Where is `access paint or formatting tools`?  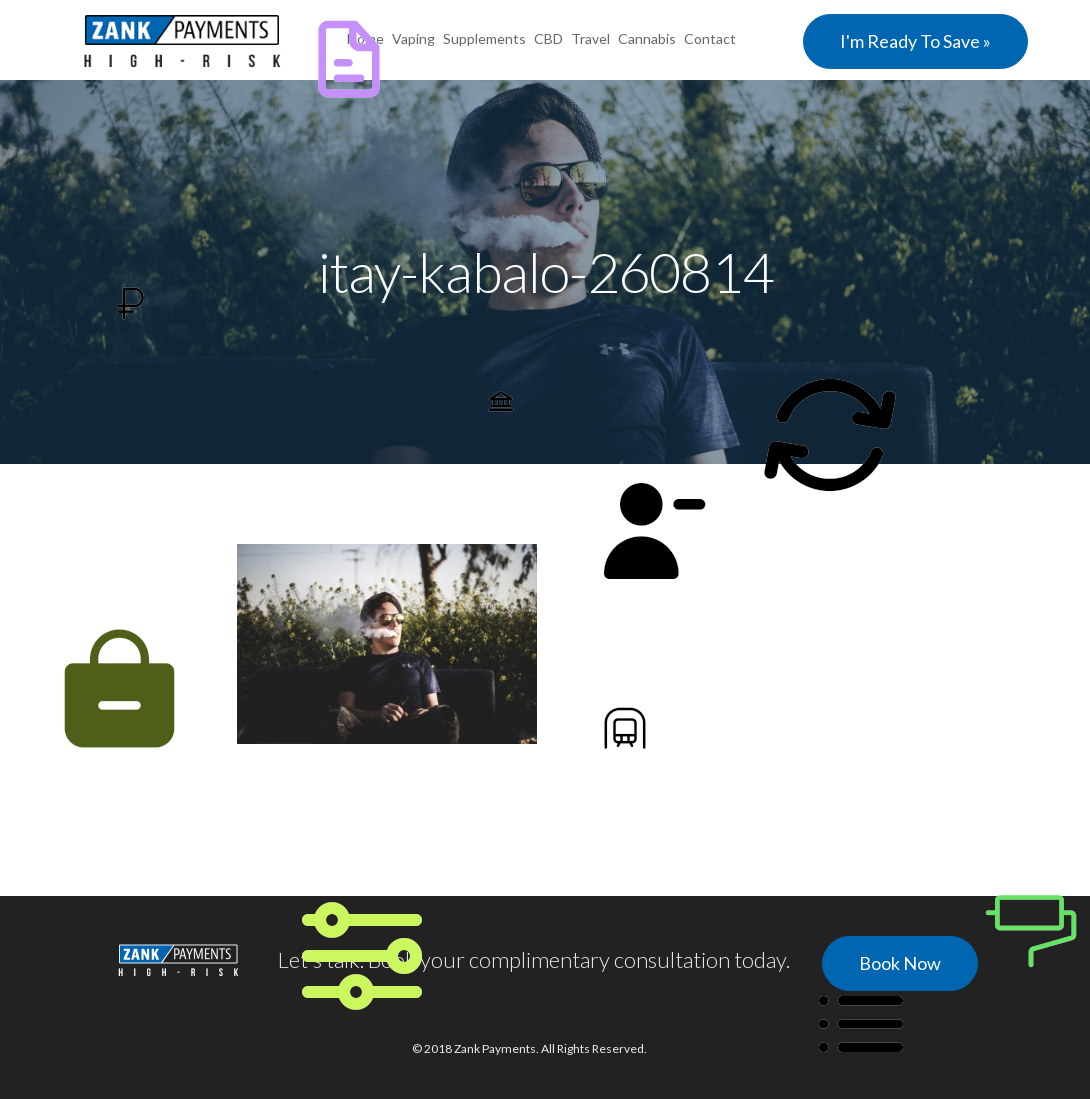
access paint or formatting tools is located at coordinates (1031, 925).